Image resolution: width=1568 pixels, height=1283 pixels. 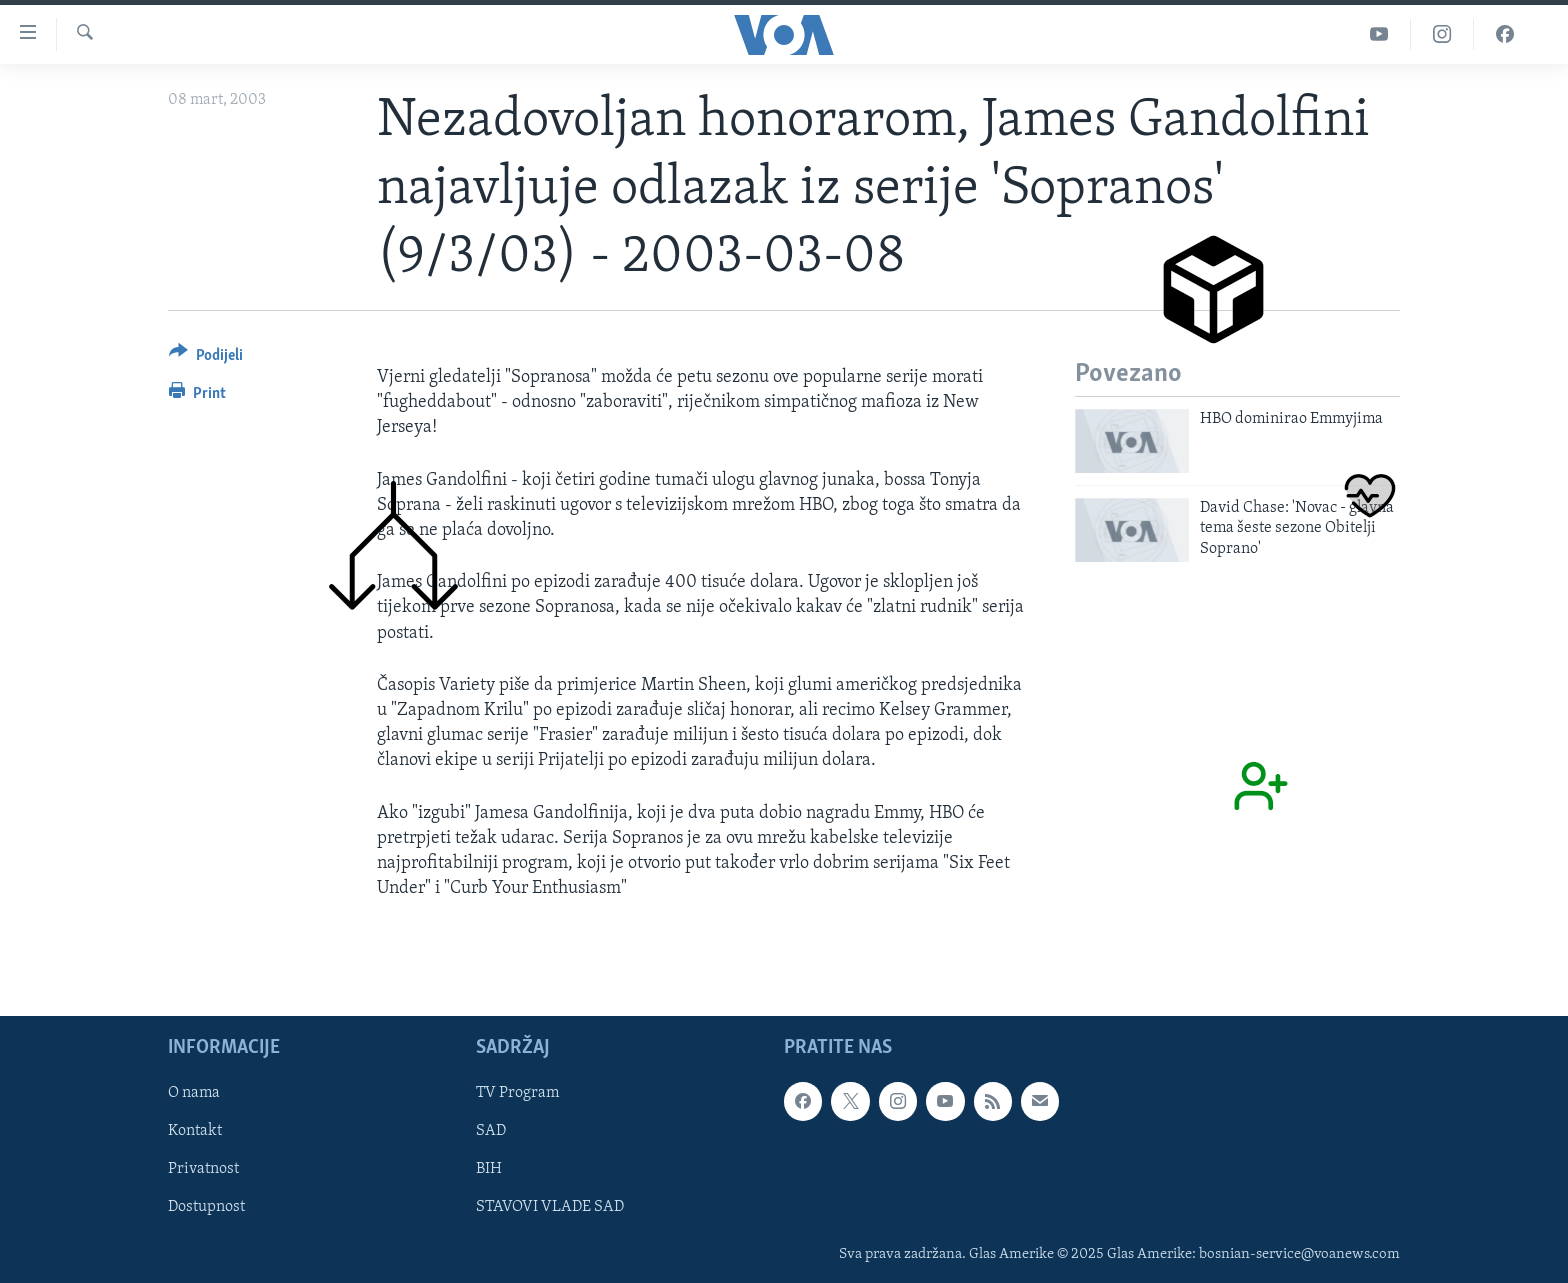 What do you see at coordinates (1261, 786) in the screenshot?
I see `add a new contact or friend` at bounding box center [1261, 786].